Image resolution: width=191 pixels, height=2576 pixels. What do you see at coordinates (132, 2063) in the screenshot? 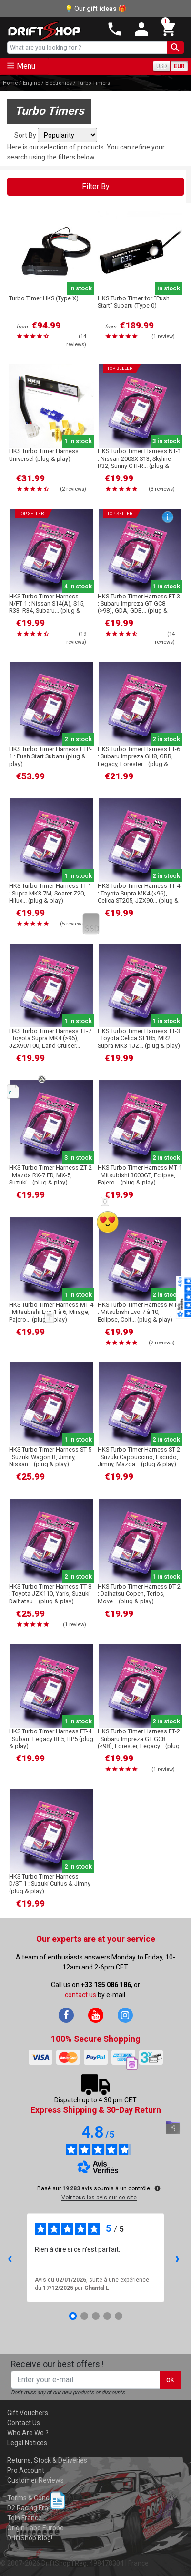
I see `open a database file` at bounding box center [132, 2063].